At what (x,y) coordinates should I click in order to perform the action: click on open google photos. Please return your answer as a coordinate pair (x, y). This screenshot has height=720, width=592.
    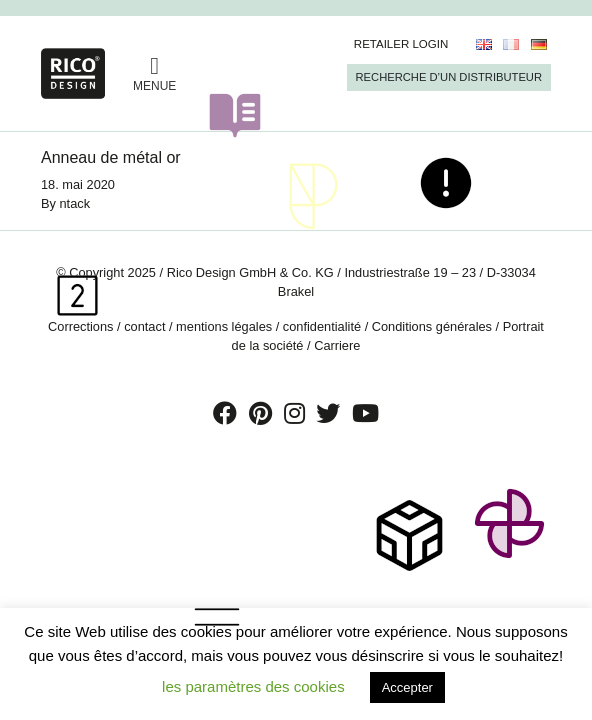
    Looking at the image, I should click on (509, 523).